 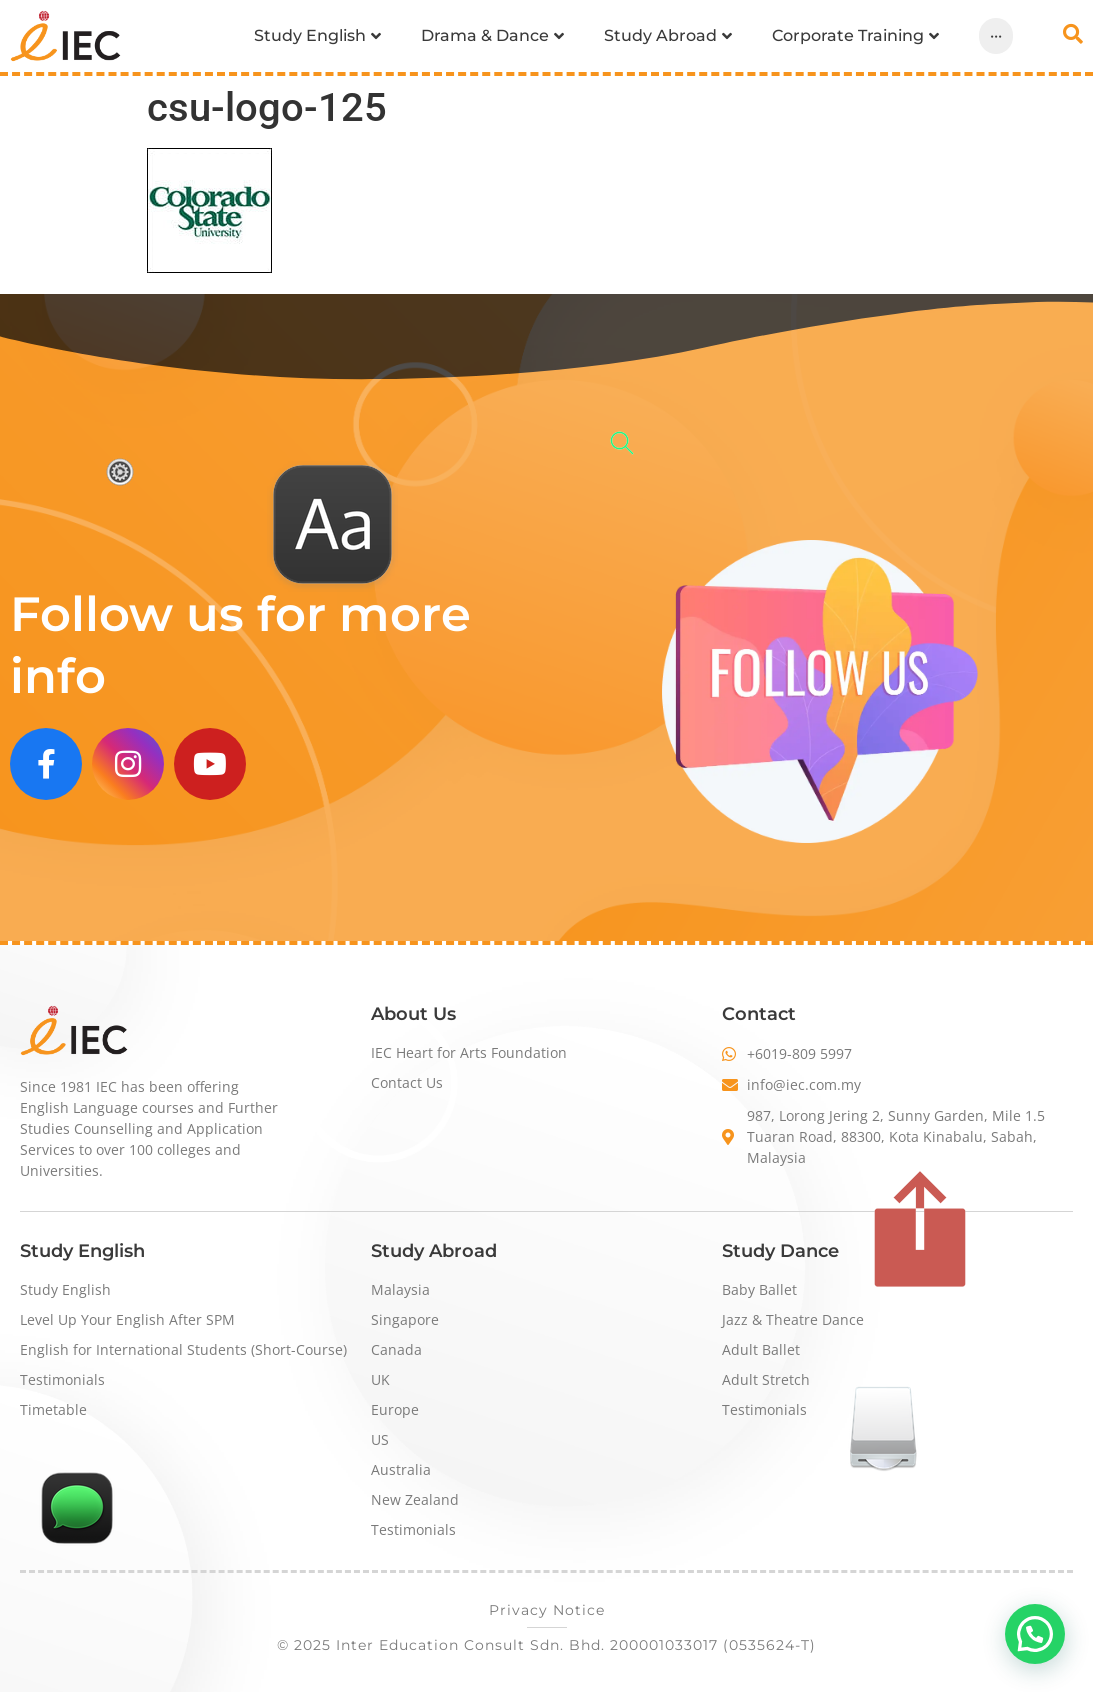 What do you see at coordinates (120, 472) in the screenshot?
I see `view or edit item properties` at bounding box center [120, 472].